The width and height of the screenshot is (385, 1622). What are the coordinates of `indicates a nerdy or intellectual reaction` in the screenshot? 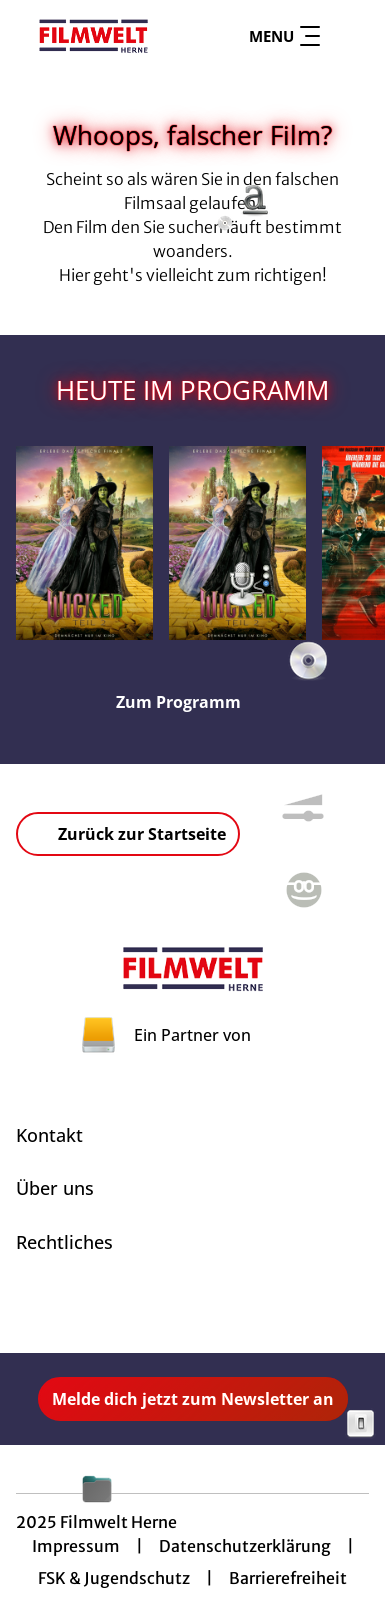 It's located at (304, 890).